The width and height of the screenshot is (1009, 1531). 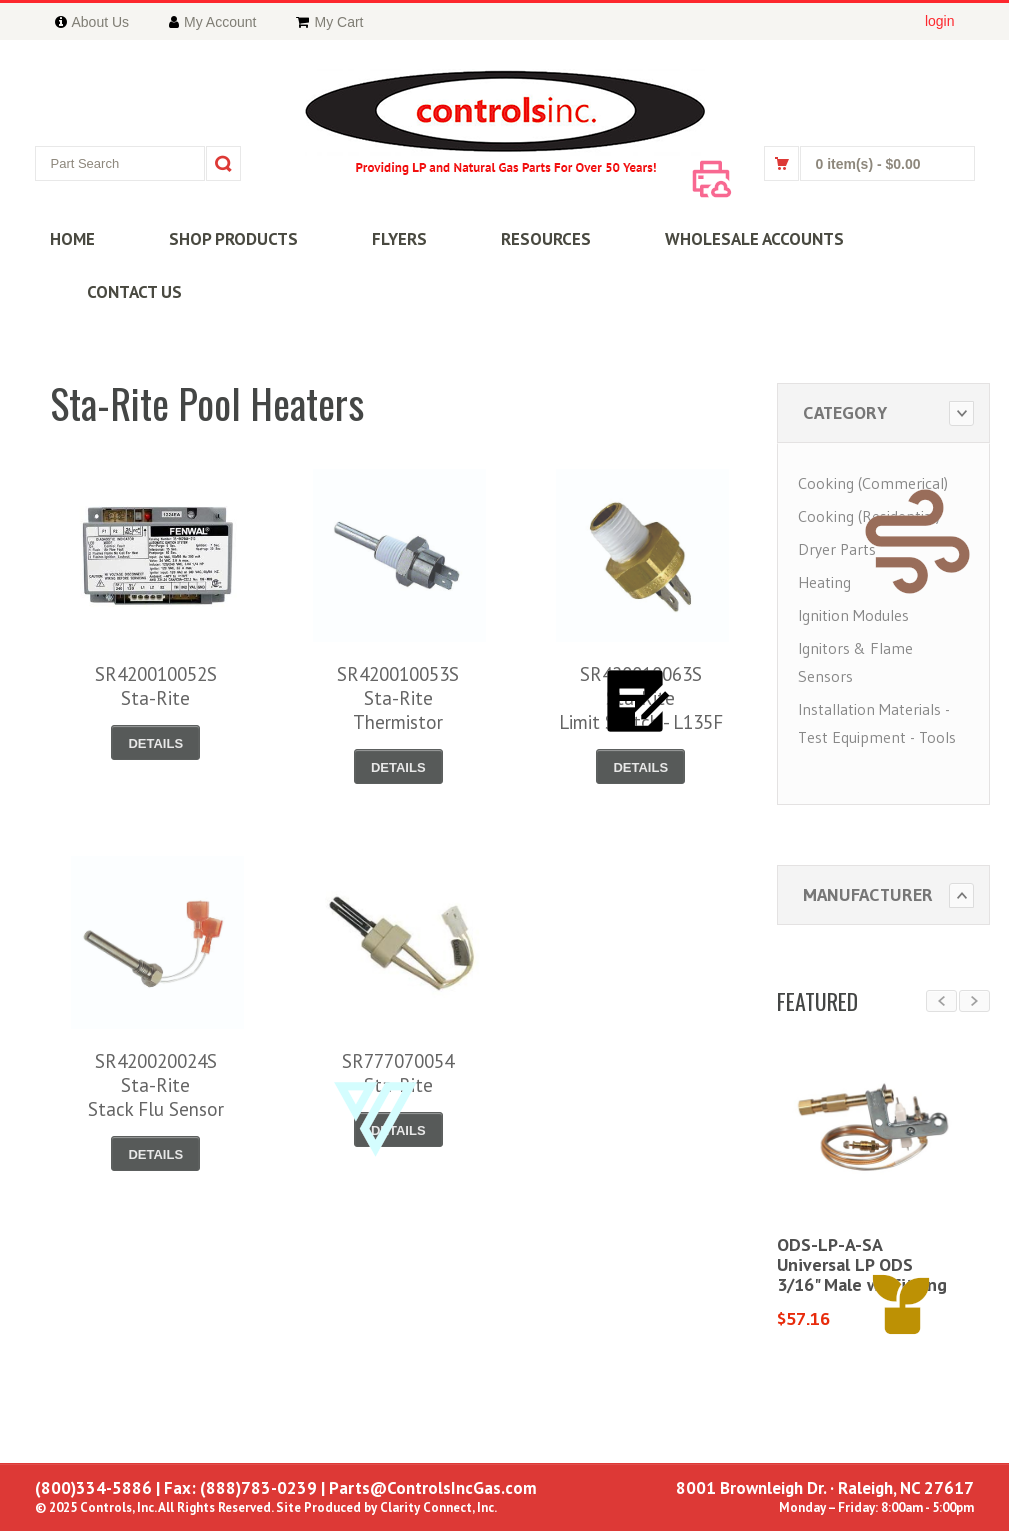 What do you see at coordinates (902, 1304) in the screenshot?
I see `access plant care or gardening features` at bounding box center [902, 1304].